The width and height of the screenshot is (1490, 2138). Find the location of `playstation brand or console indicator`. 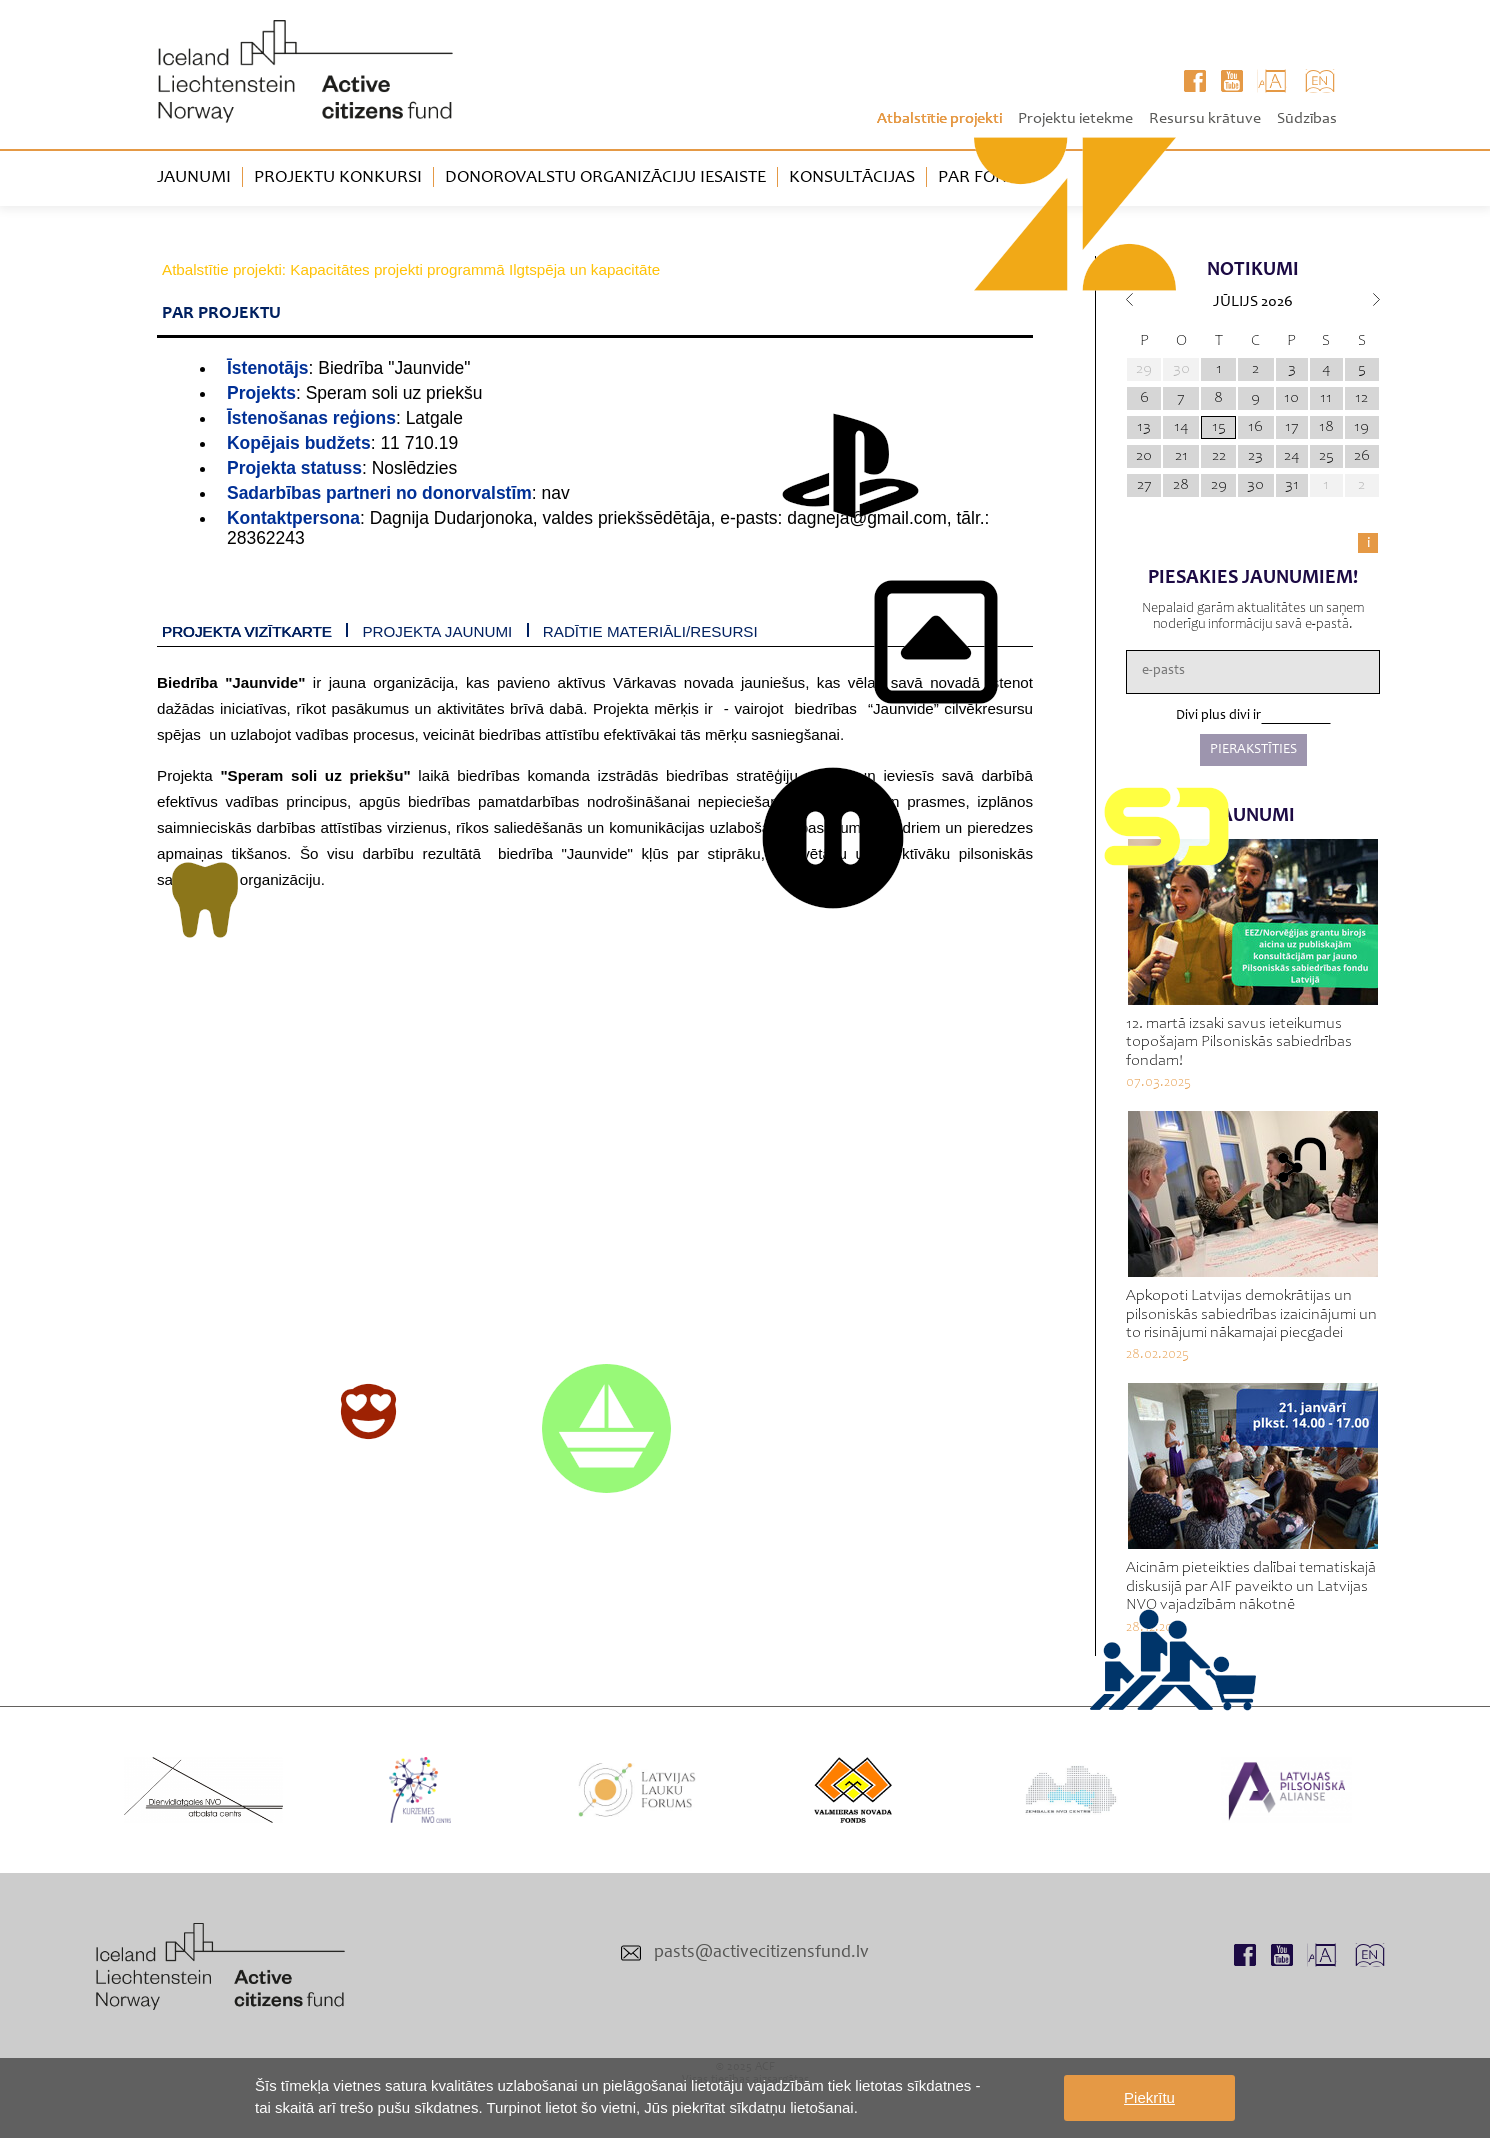

playstation brand or console indicator is located at coordinates (850, 466).